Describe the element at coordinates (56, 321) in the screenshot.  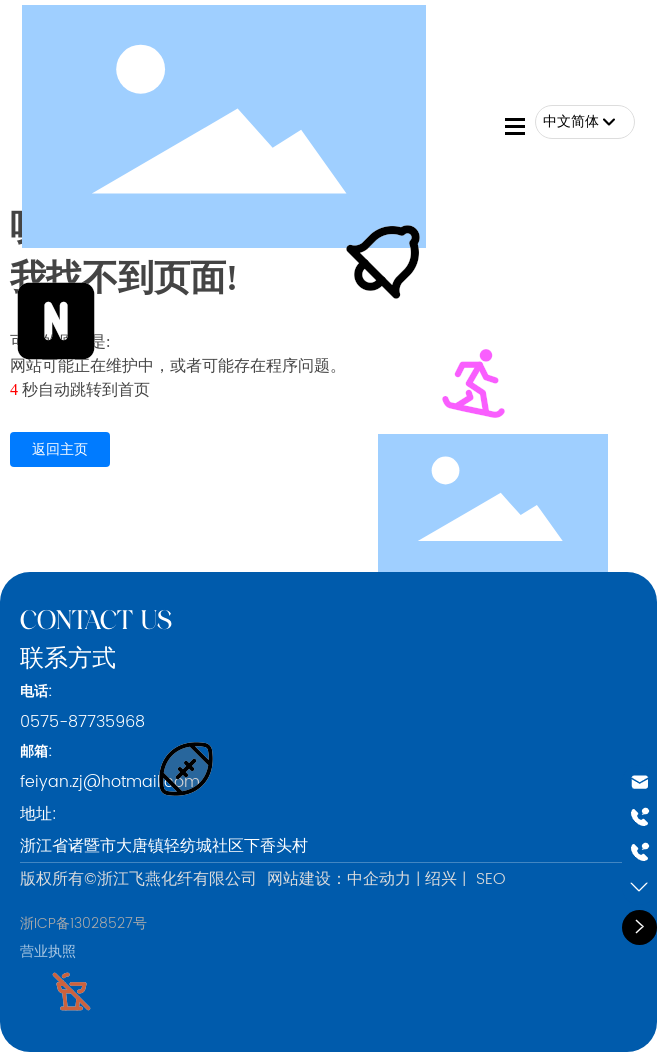
I see `indicates an item starting with the letter N` at that location.